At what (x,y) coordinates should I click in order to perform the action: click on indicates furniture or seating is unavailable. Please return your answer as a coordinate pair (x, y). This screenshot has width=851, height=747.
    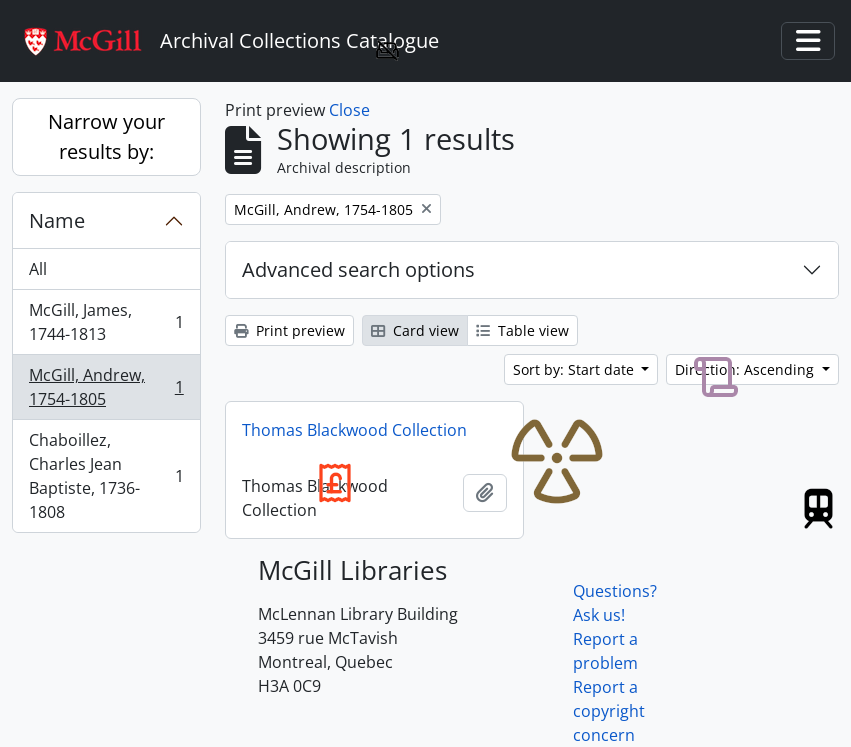
    Looking at the image, I should click on (387, 50).